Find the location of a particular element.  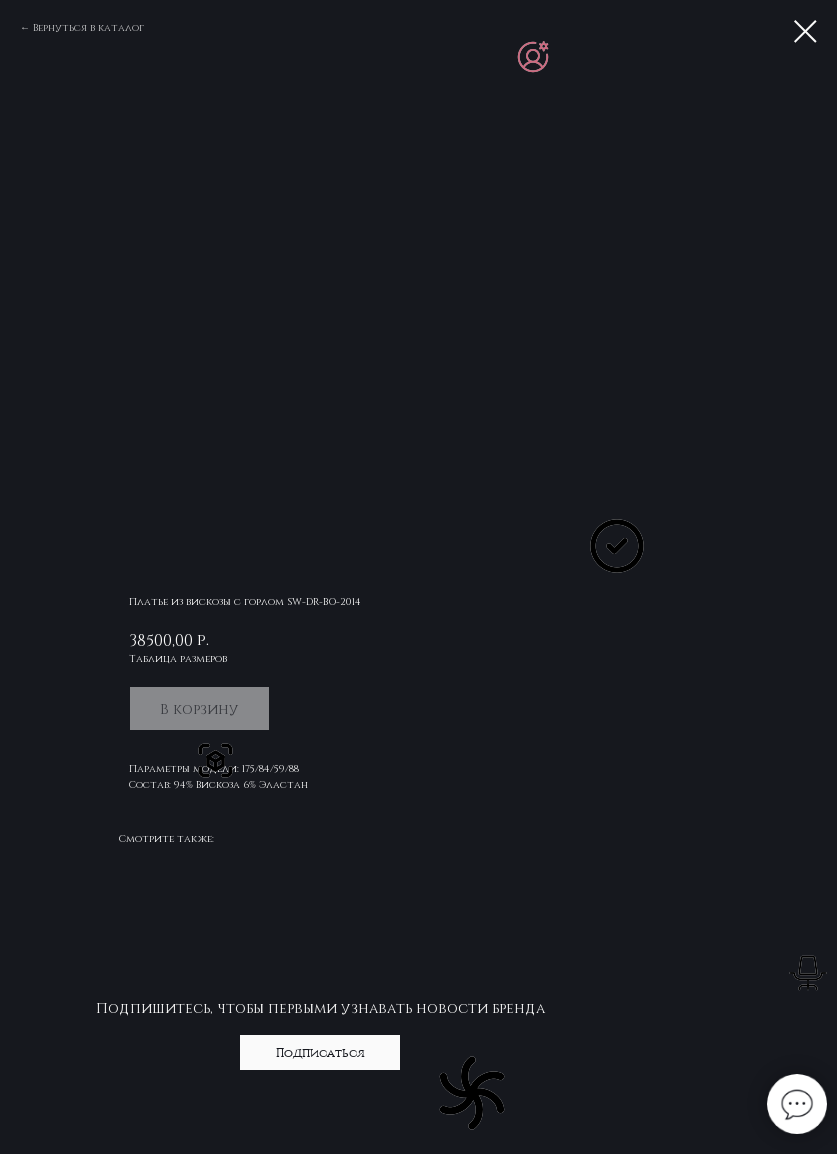

indicates a completed or successful action is located at coordinates (617, 546).